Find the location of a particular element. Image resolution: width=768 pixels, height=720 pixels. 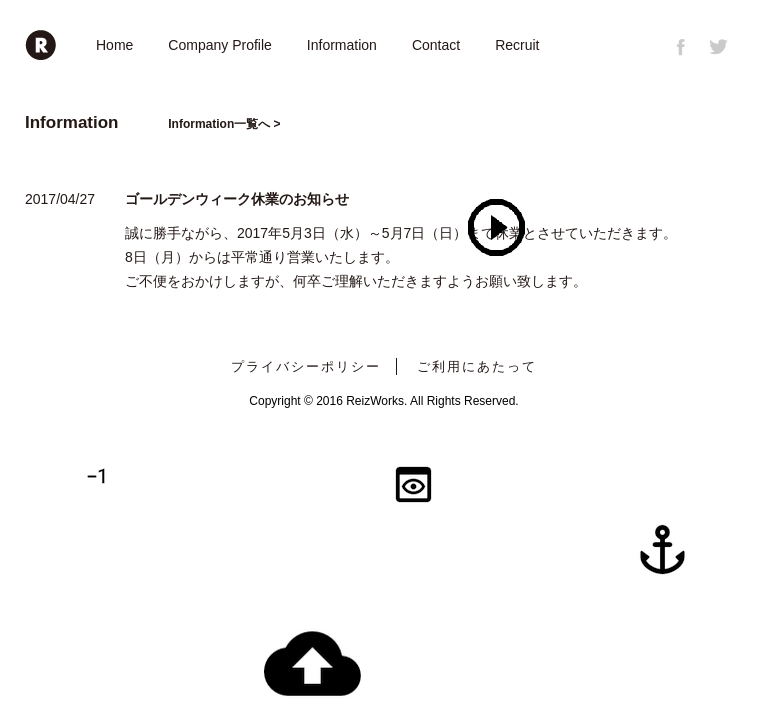

preview file or document before opening is located at coordinates (413, 484).